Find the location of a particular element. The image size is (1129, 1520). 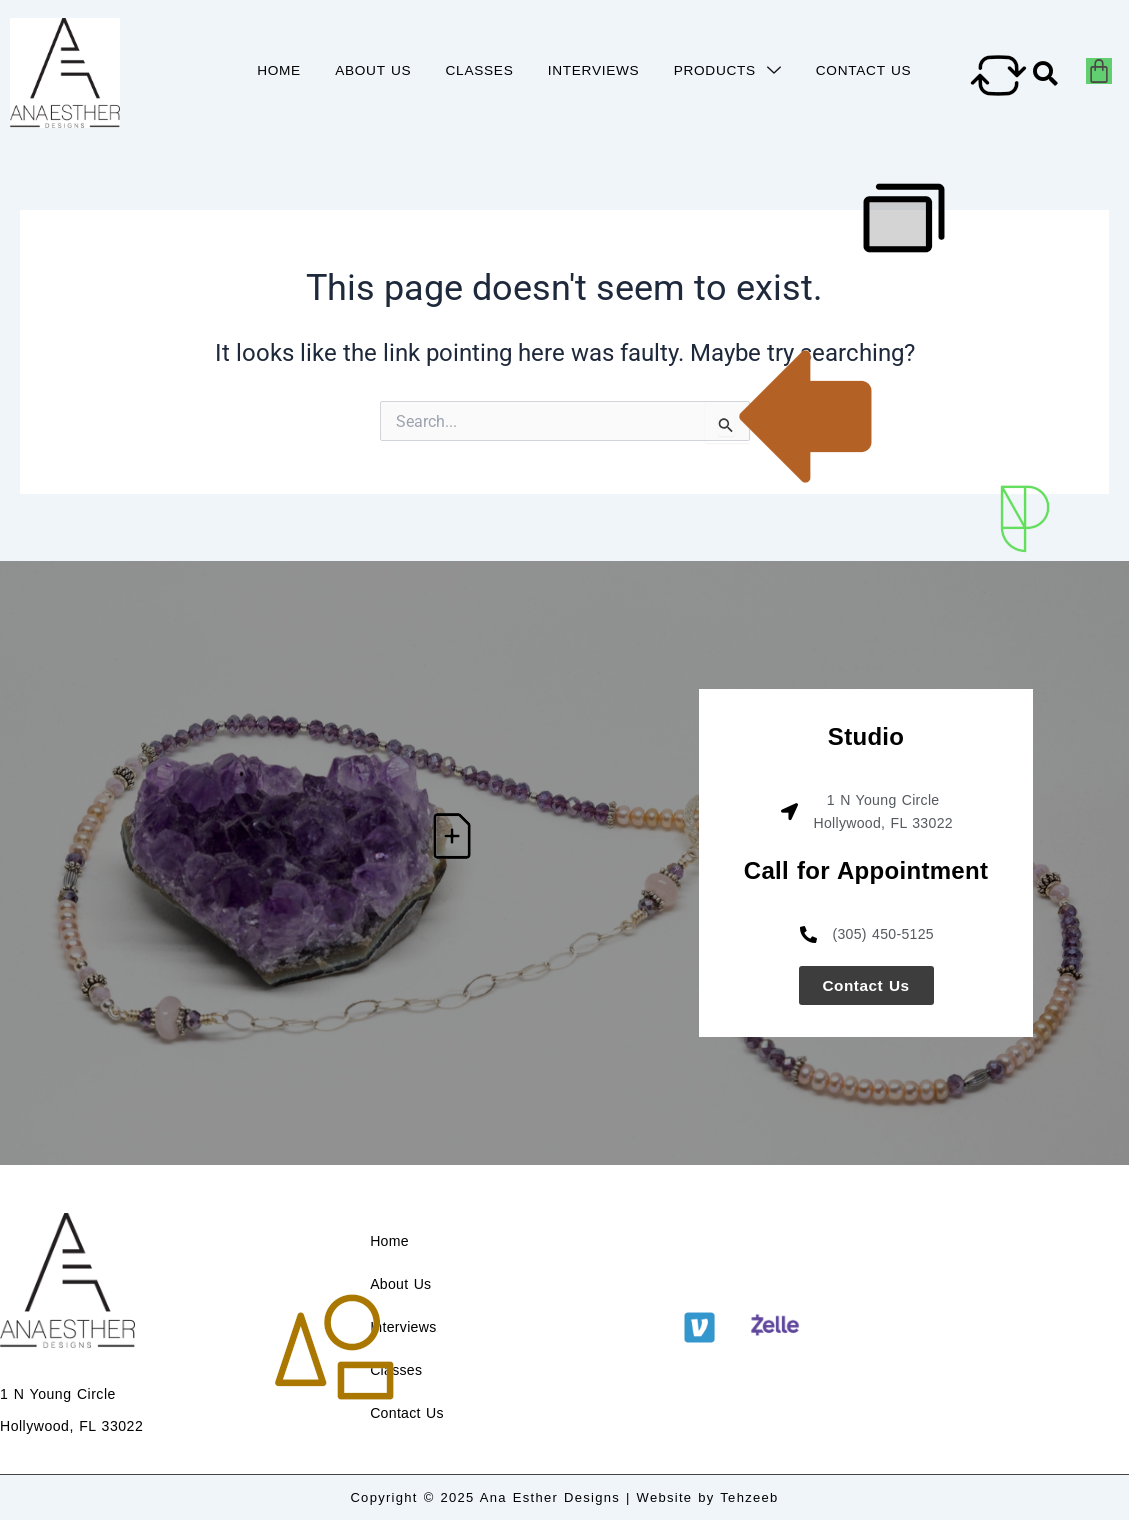

go back to the previous screen is located at coordinates (810, 416).